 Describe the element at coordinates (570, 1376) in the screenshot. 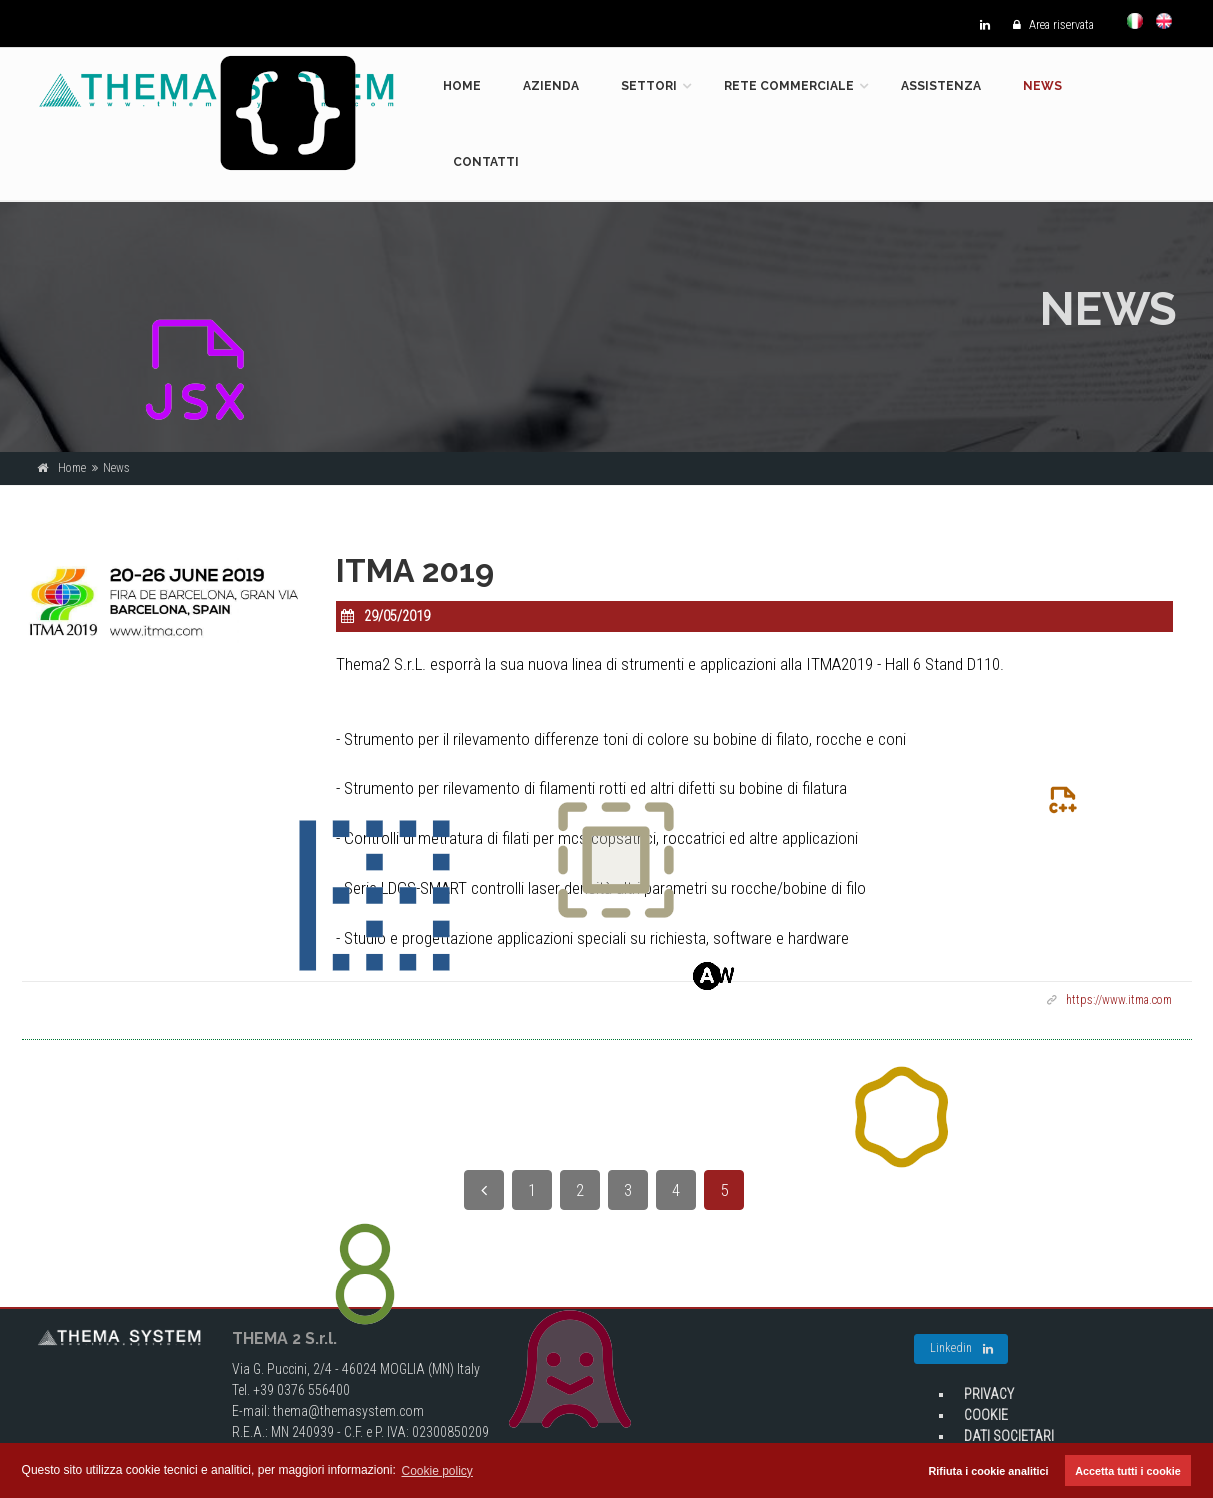

I see `linux operating system logo` at that location.